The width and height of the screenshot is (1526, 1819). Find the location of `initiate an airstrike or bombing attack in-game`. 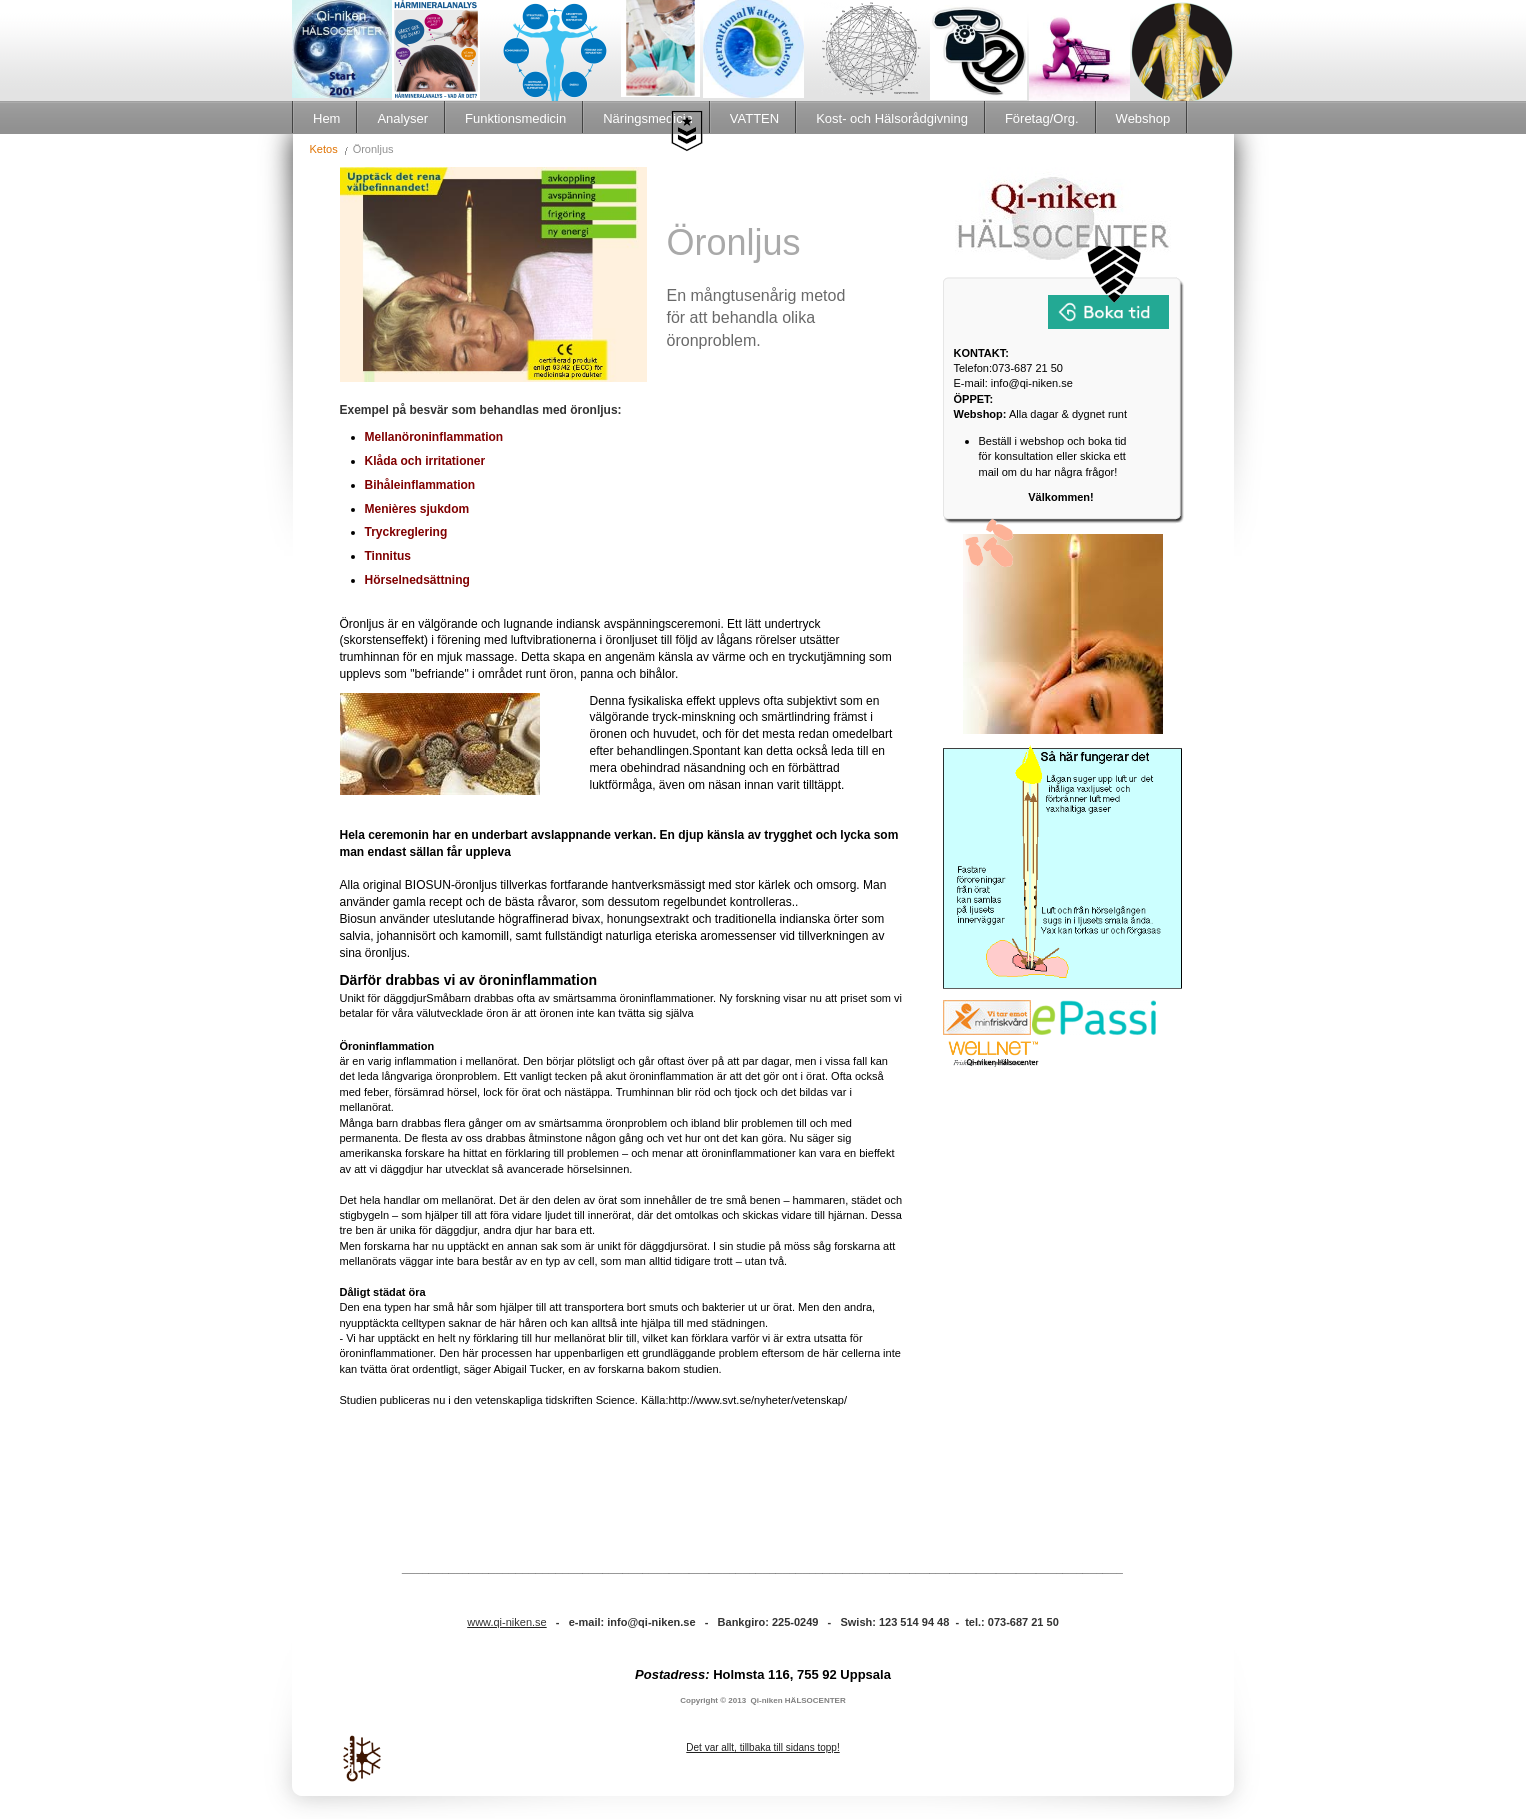

initiate an airstrike or bombing attack in-game is located at coordinates (989, 543).